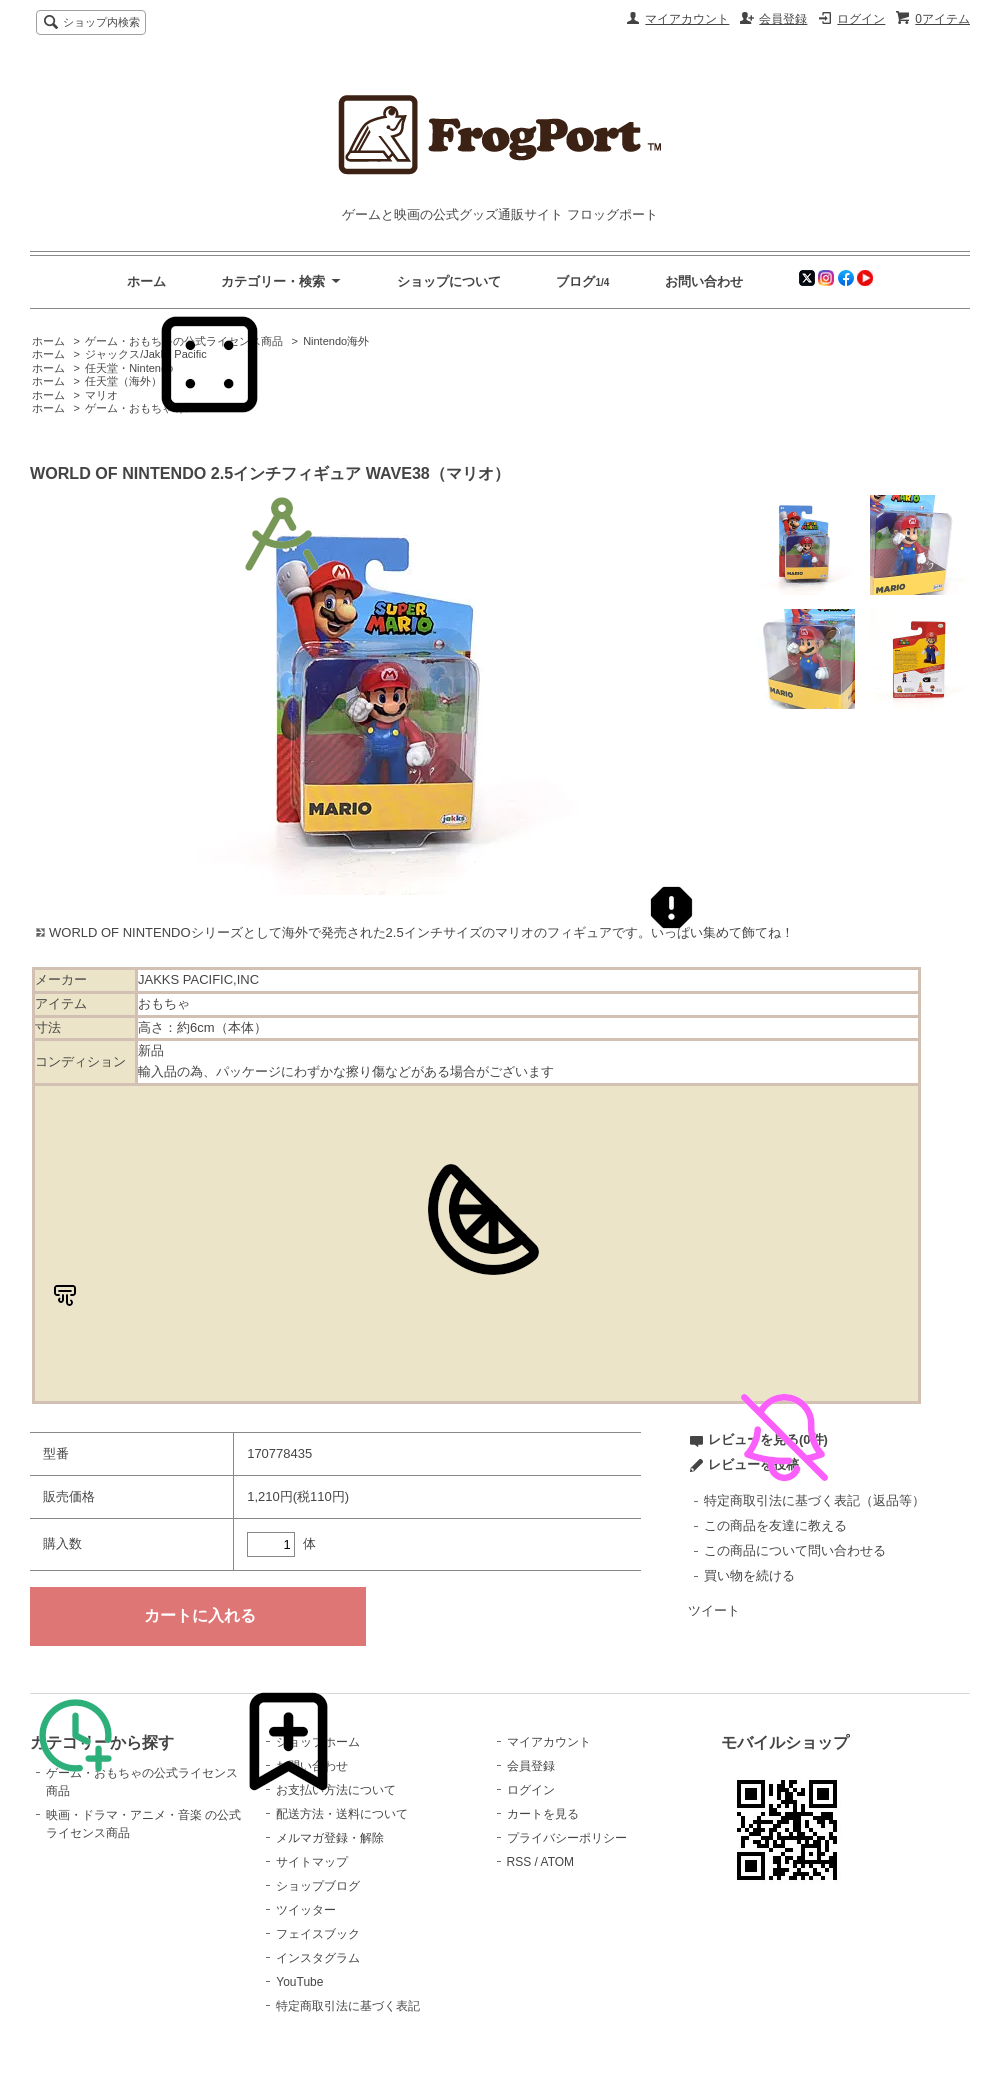 The image size is (1000, 2082). Describe the element at coordinates (282, 534) in the screenshot. I see `access design or drawing tools` at that location.